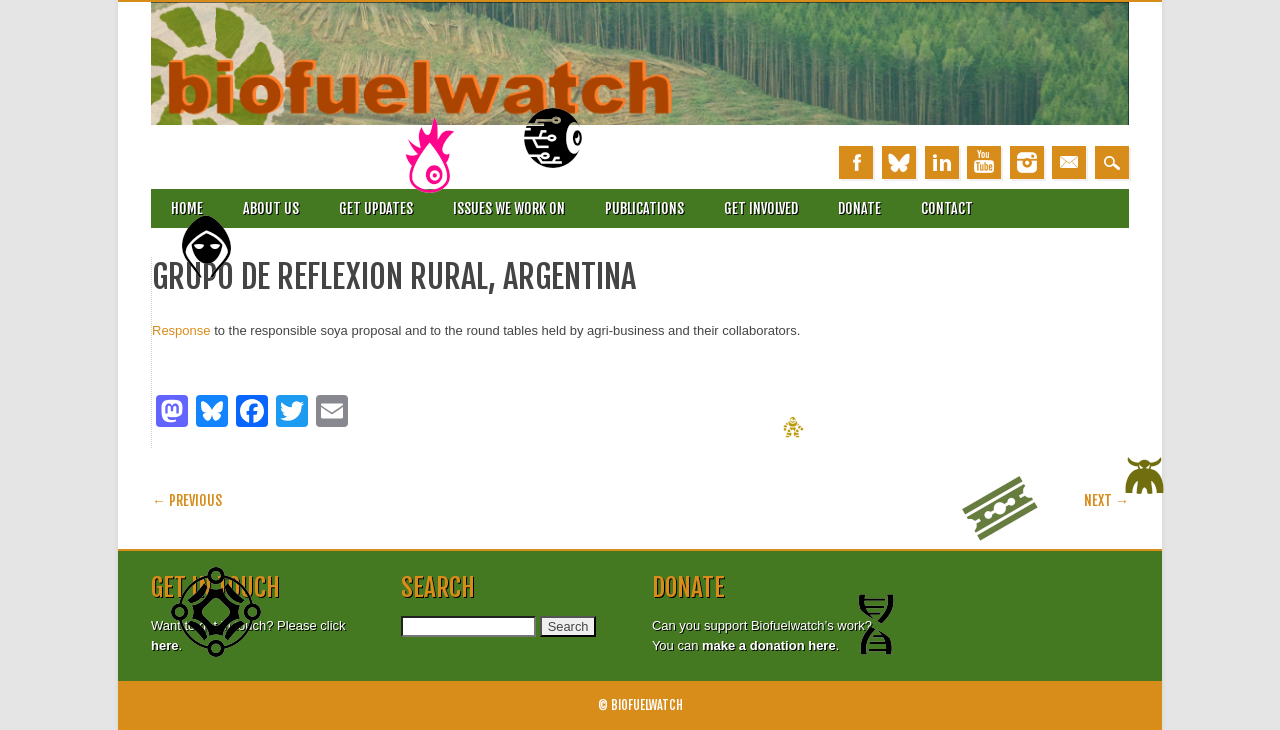 This screenshot has width=1280, height=730. What do you see at coordinates (553, 138) in the screenshot?
I see `access cybernetic or augmentation settings` at bounding box center [553, 138].